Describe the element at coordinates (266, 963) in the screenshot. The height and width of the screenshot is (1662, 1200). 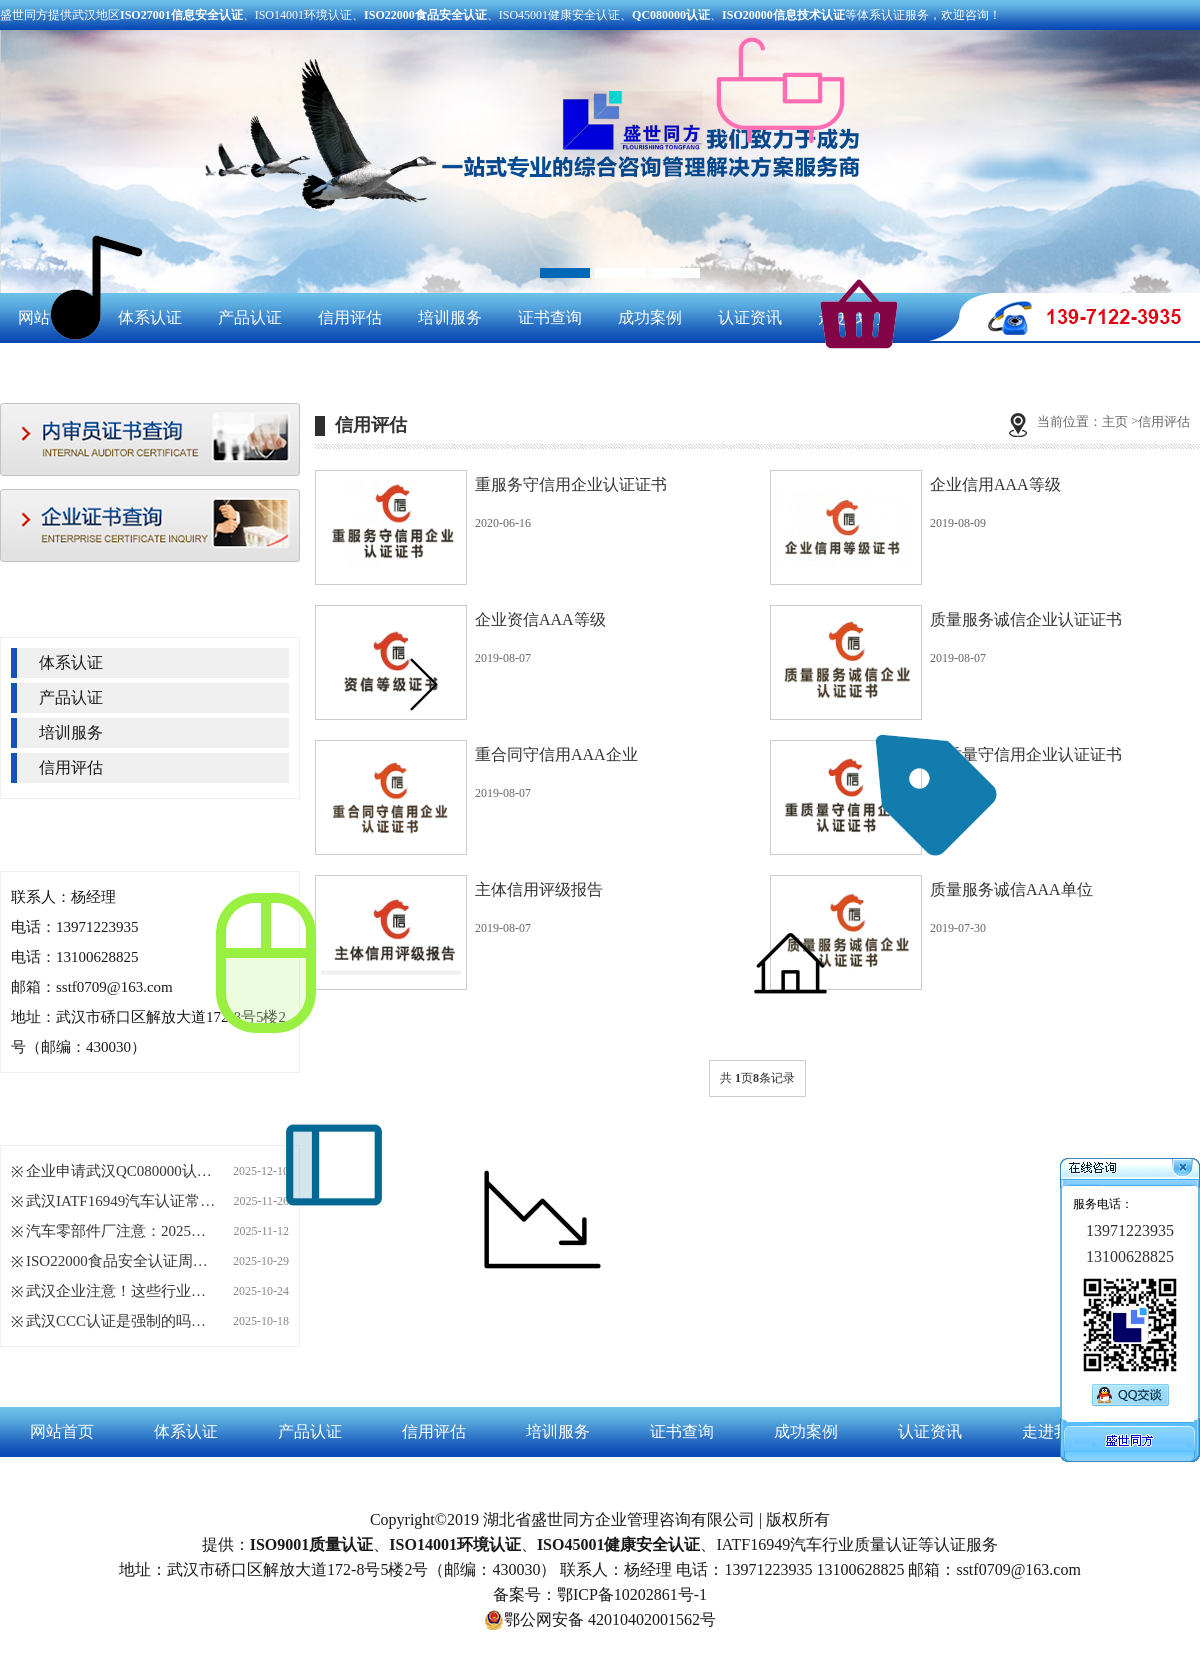
I see `mouse input device indicator` at that location.